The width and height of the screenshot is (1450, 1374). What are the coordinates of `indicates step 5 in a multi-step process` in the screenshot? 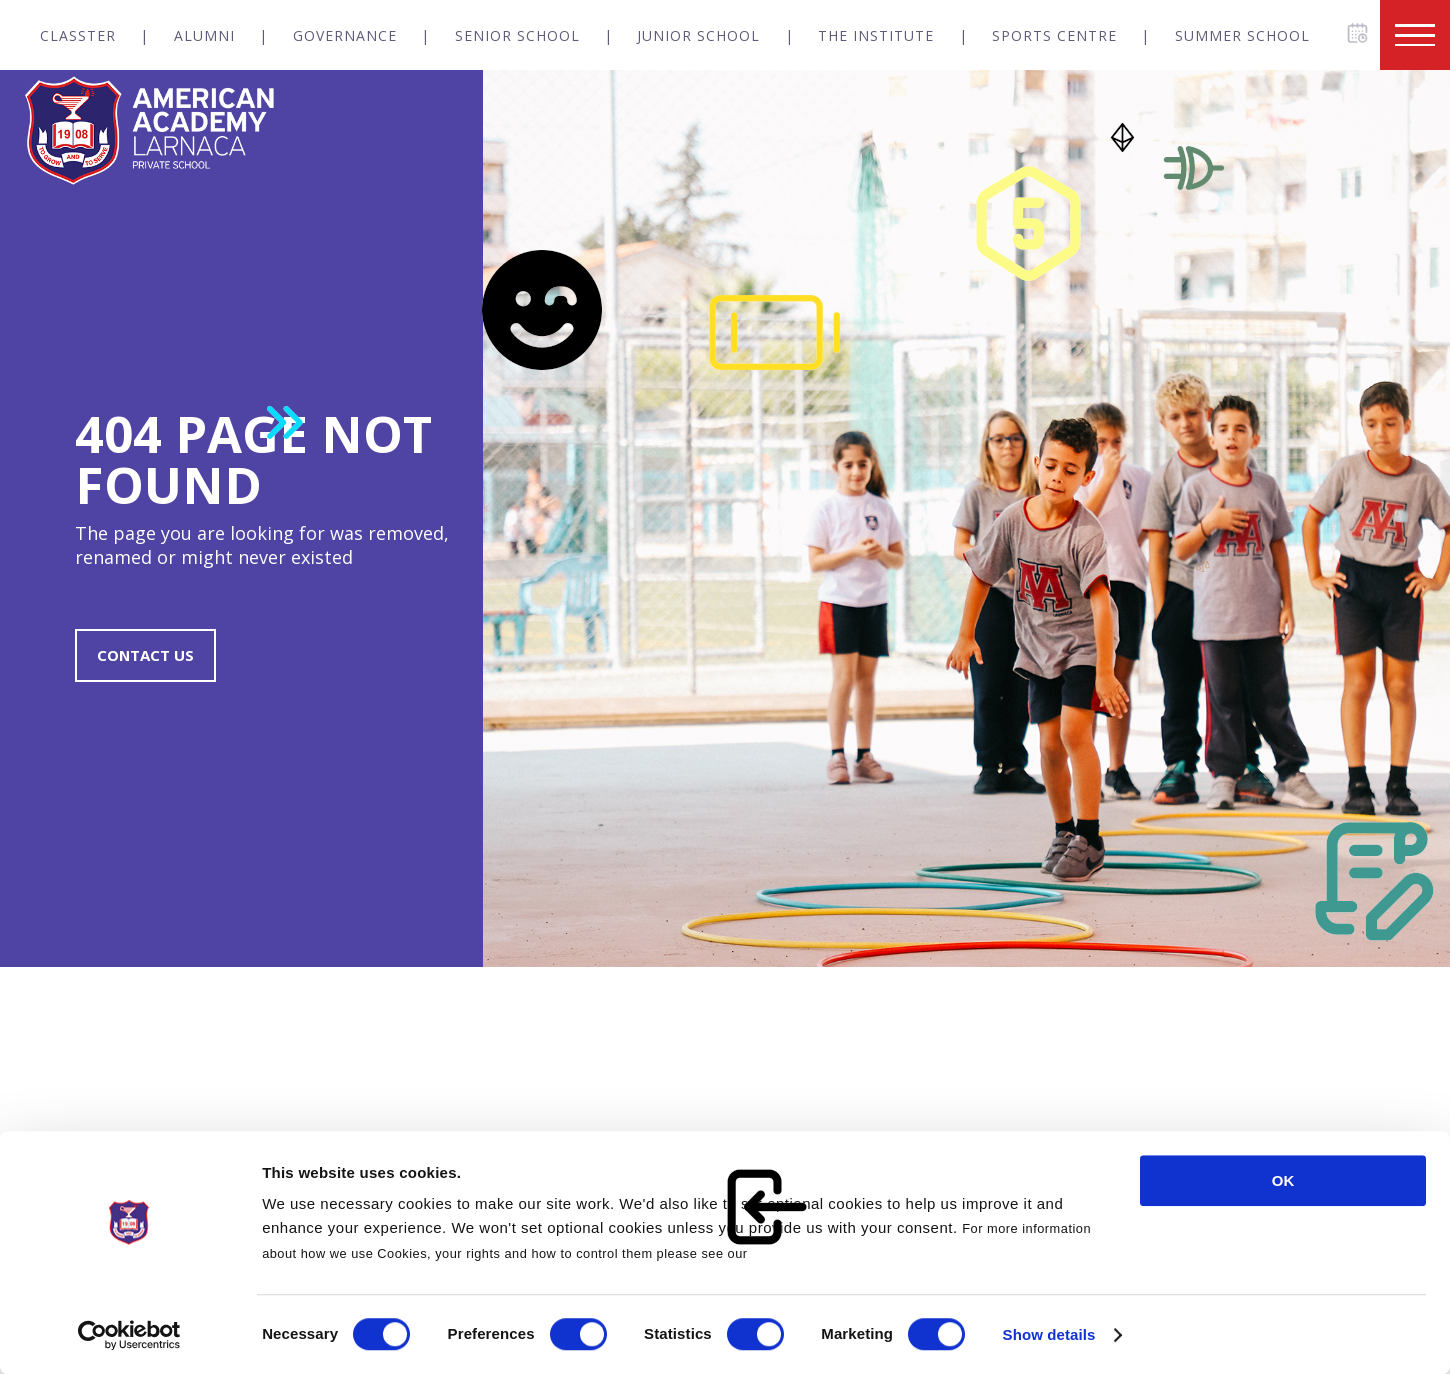 It's located at (1028, 223).